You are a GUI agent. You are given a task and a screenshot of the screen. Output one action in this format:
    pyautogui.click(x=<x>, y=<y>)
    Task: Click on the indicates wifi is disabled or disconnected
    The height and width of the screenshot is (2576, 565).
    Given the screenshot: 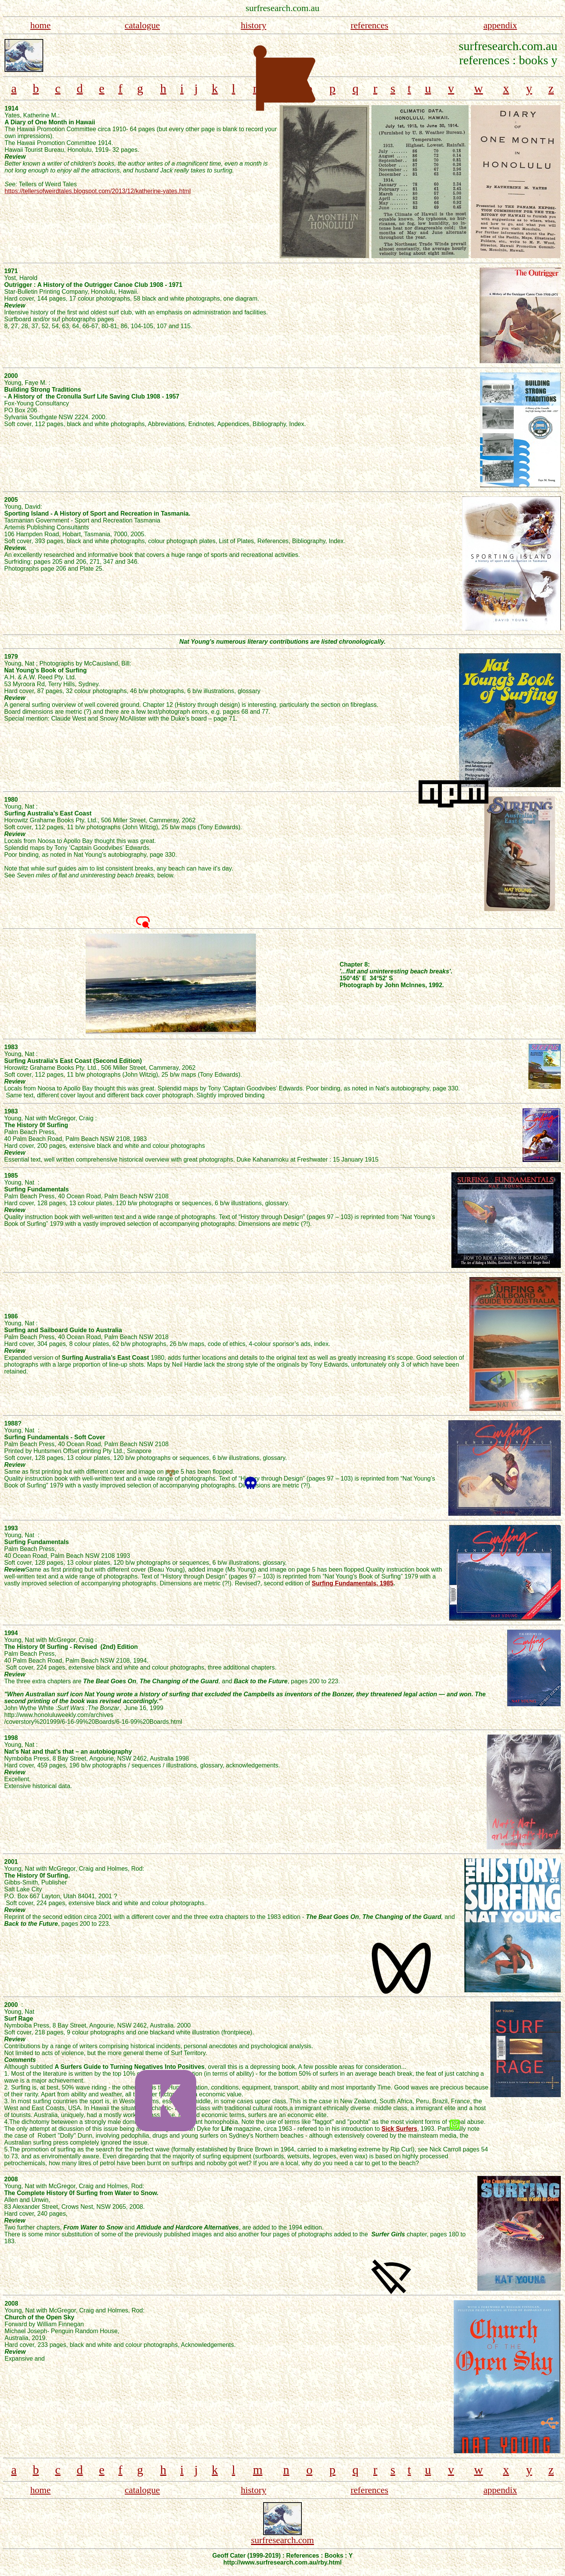 What is the action you would take?
    pyautogui.click(x=391, y=2278)
    